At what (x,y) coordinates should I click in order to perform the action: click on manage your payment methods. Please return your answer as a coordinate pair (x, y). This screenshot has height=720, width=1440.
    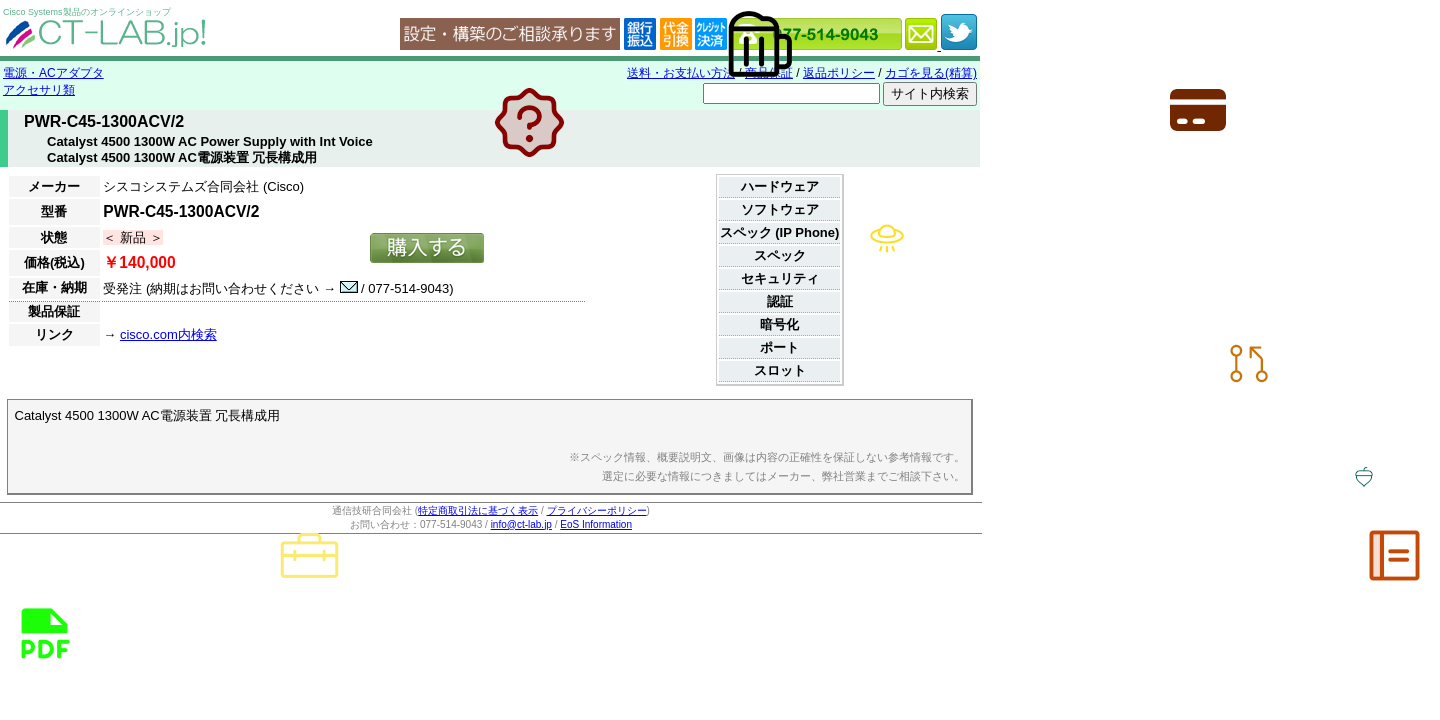
    Looking at the image, I should click on (1198, 110).